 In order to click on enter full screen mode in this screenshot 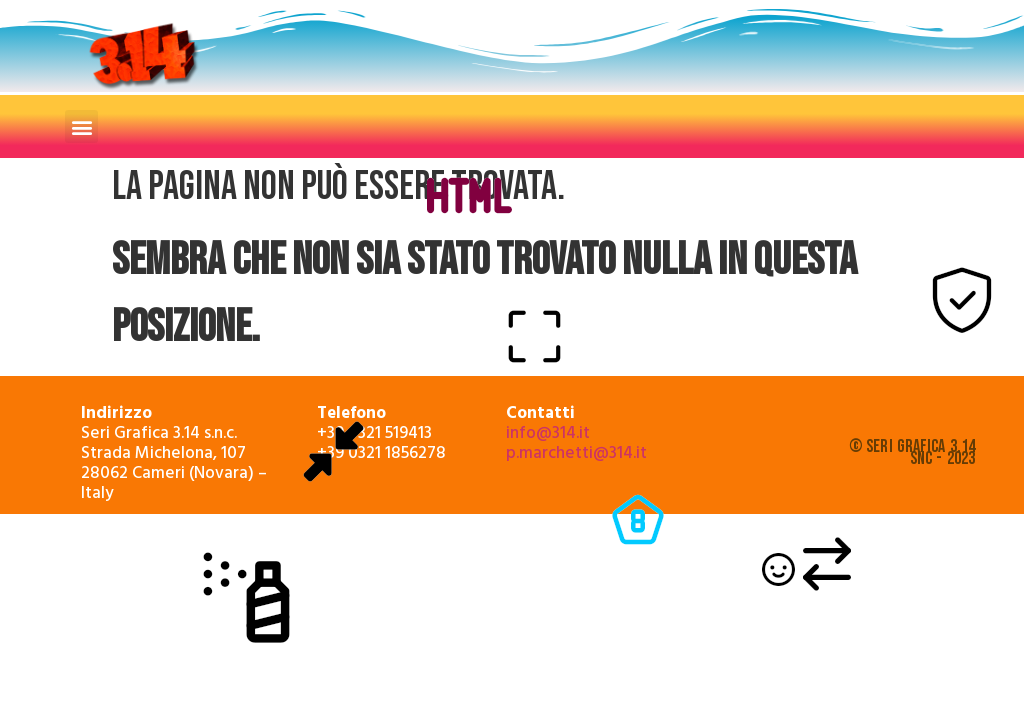, I will do `click(534, 336)`.